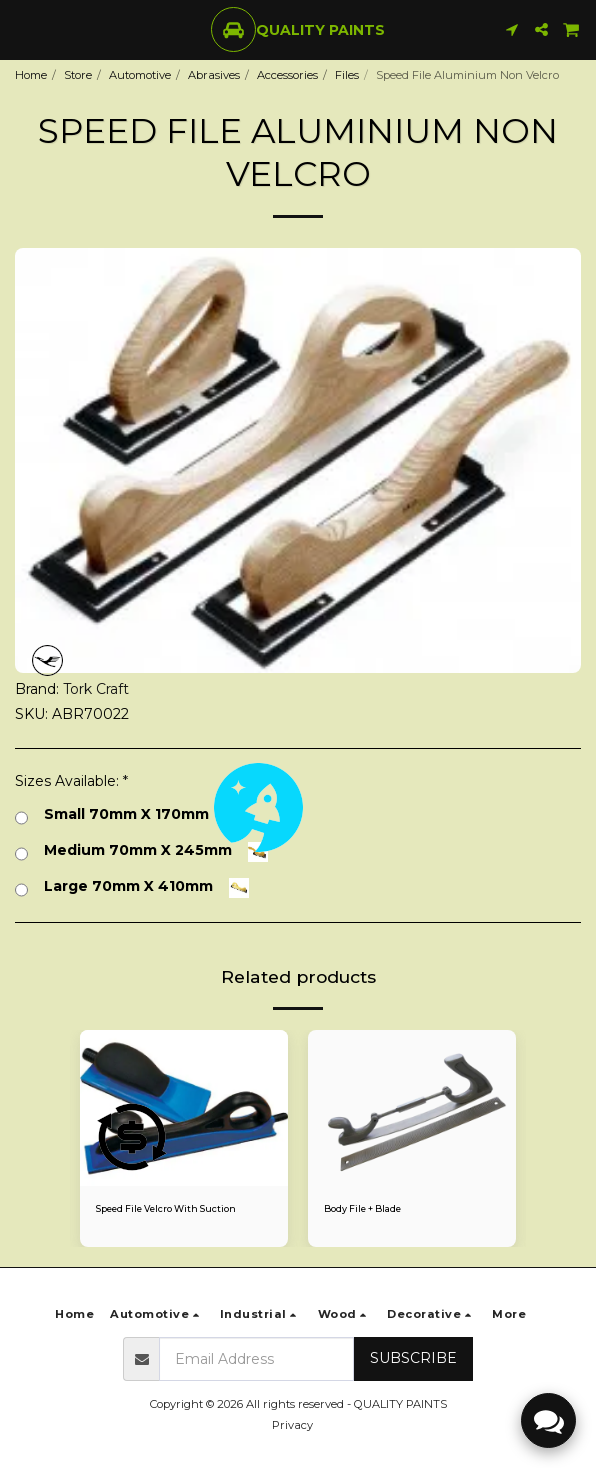 This screenshot has width=596, height=1468. What do you see at coordinates (47, 660) in the screenshot?
I see `access Lufthansa airline services` at bounding box center [47, 660].